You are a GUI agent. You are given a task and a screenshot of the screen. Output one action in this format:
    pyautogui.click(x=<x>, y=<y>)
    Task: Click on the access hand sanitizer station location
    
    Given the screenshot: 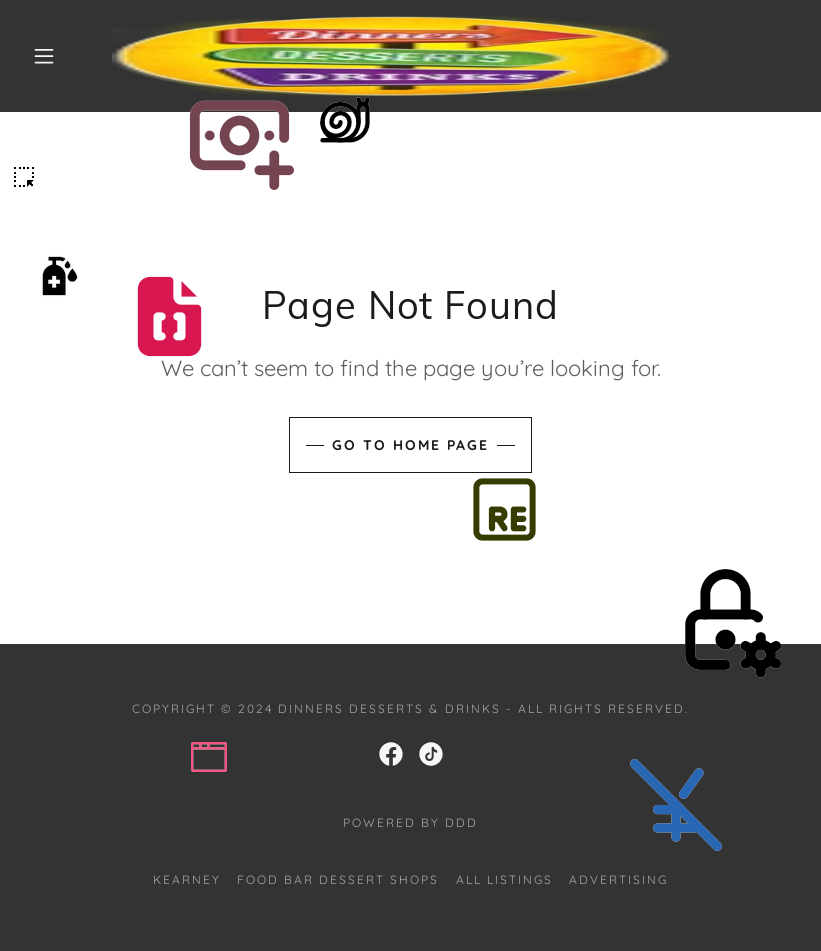 What is the action you would take?
    pyautogui.click(x=58, y=276)
    